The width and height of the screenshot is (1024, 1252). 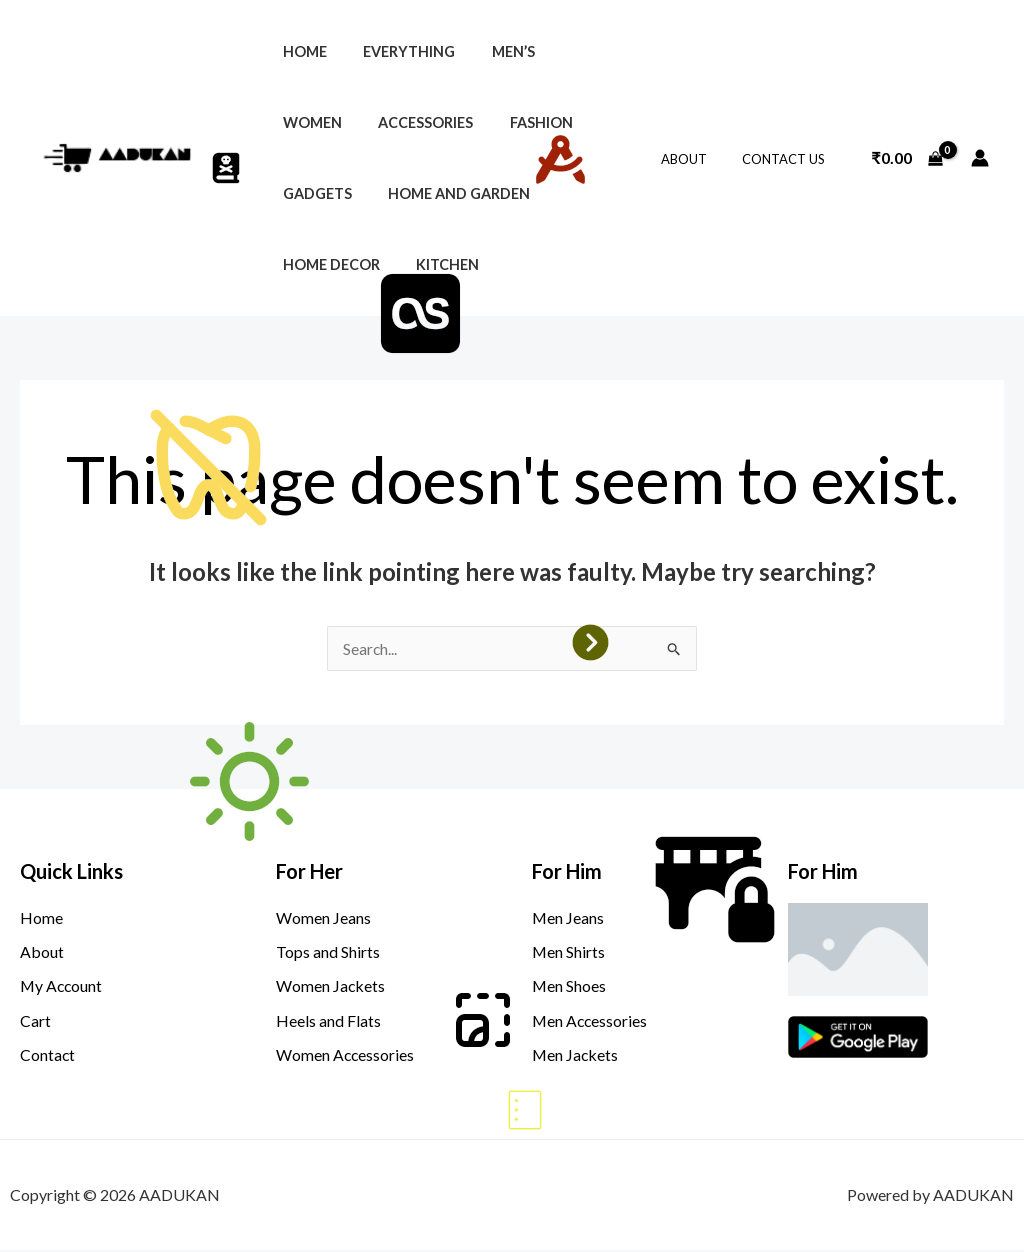 I want to click on open Last.fm profile or music scrobbling, so click(x=420, y=313).